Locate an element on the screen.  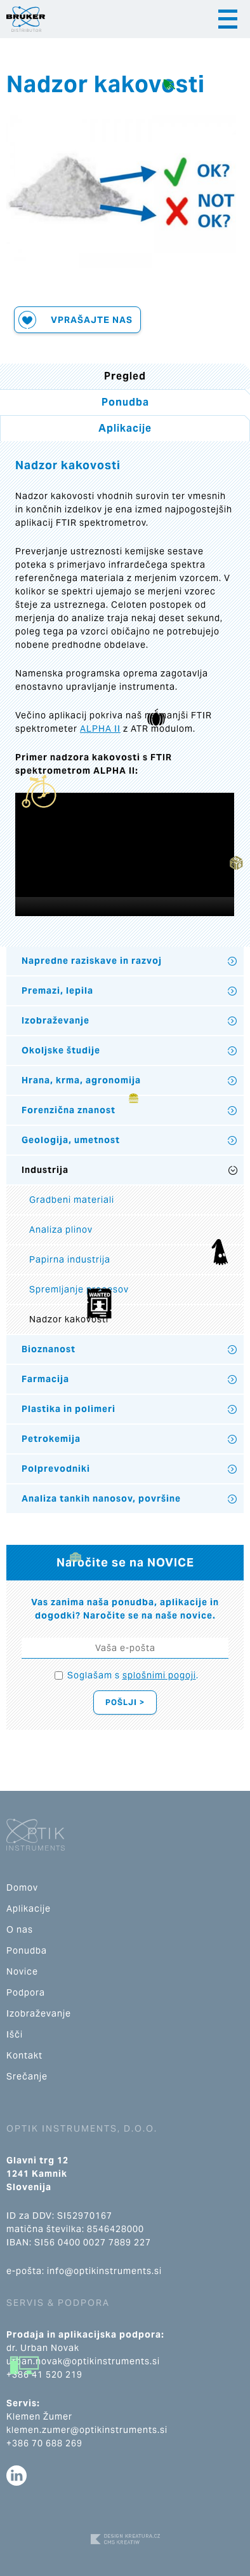
tap to select or indicate an item is located at coordinates (169, 85).